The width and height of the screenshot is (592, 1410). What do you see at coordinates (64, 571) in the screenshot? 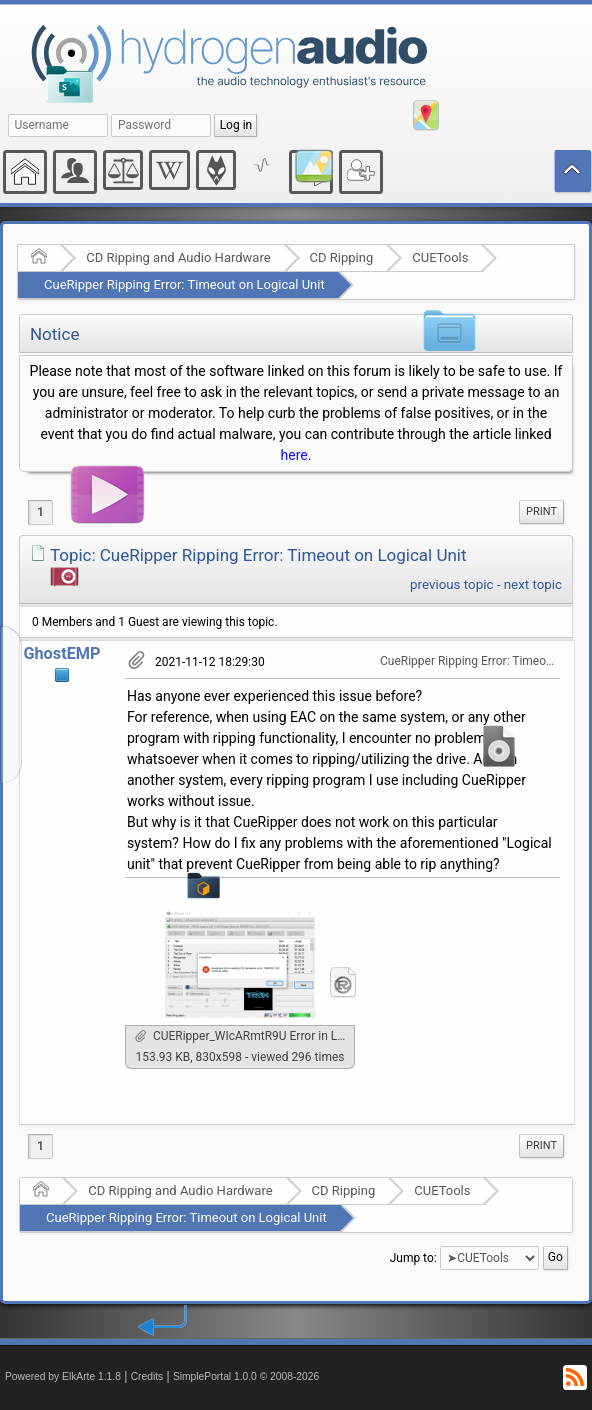
I see `indicates a connected iPod shuffle device` at bounding box center [64, 571].